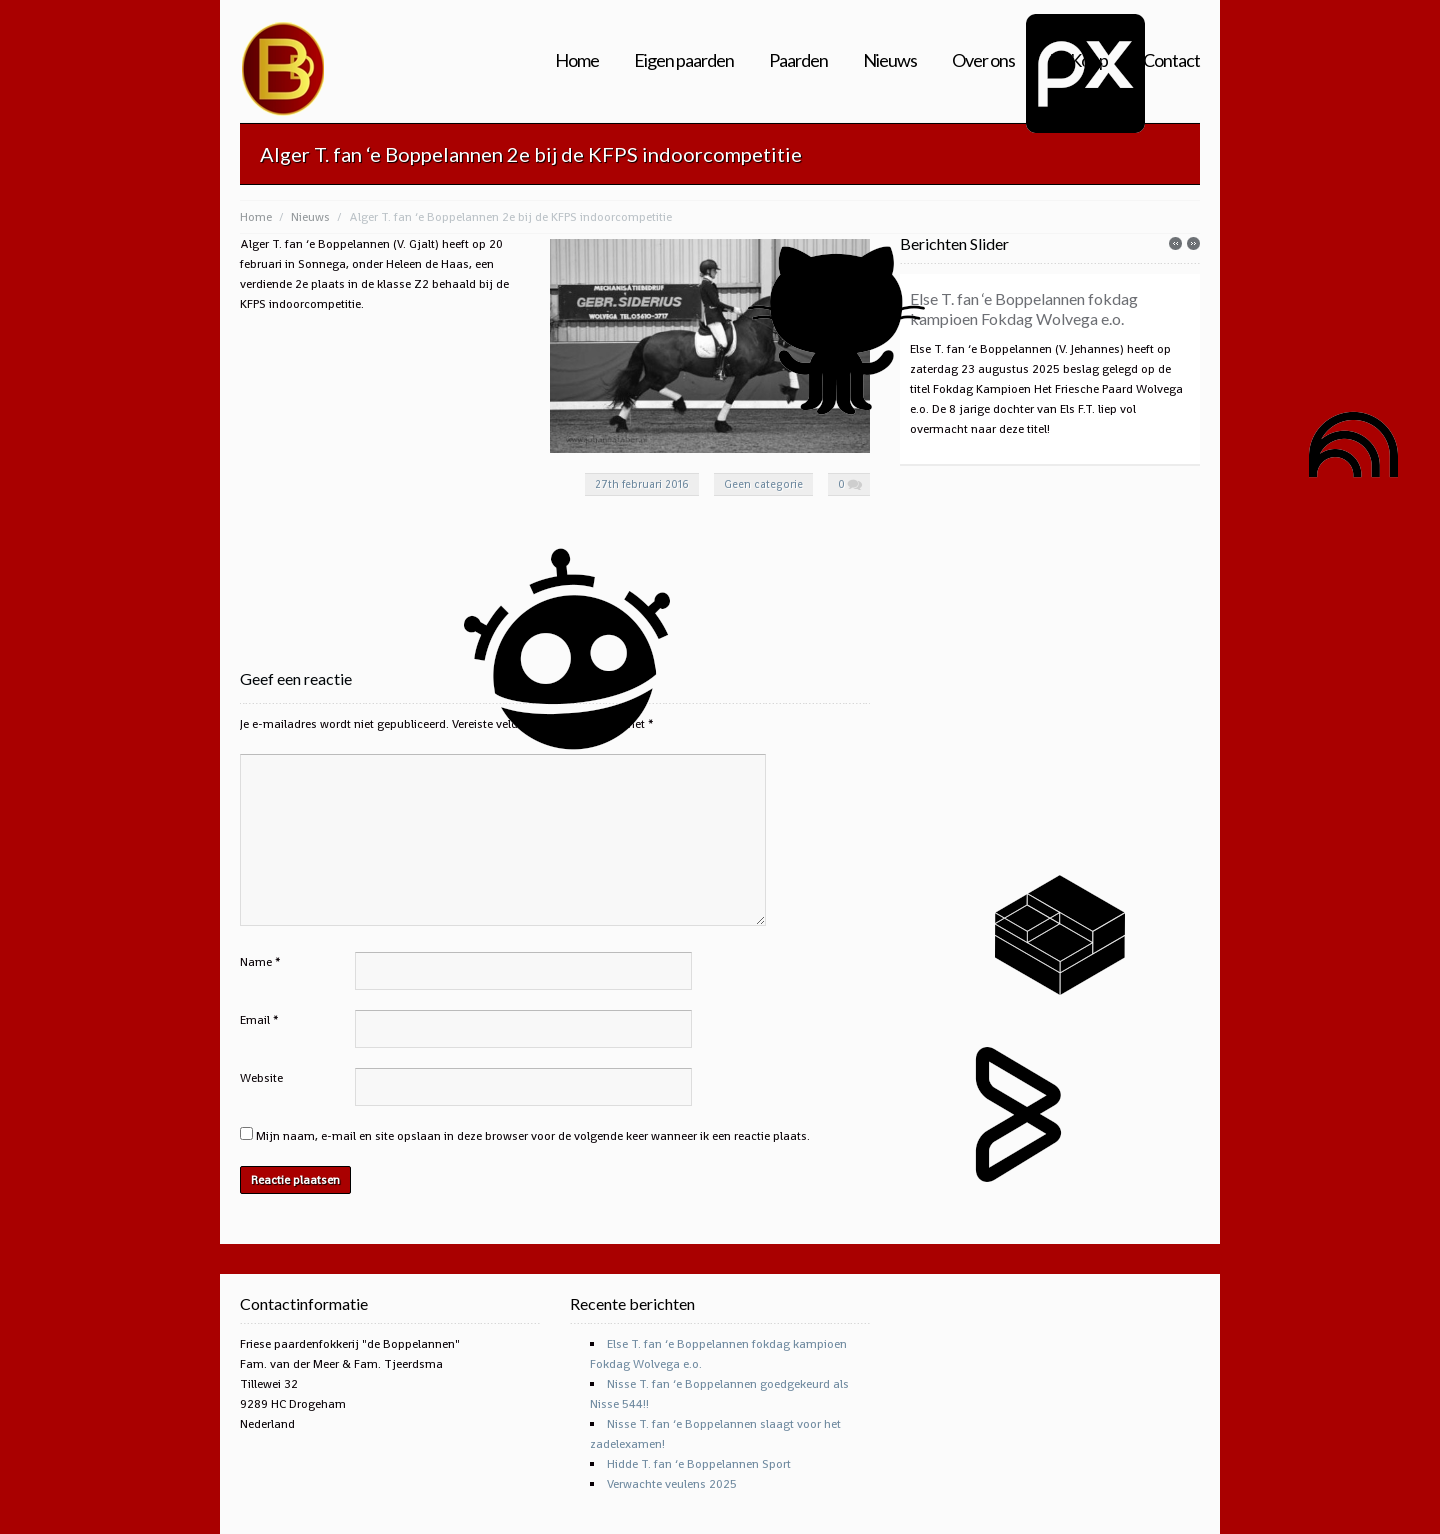  I want to click on open NotebookLM app, so click(1353, 444).